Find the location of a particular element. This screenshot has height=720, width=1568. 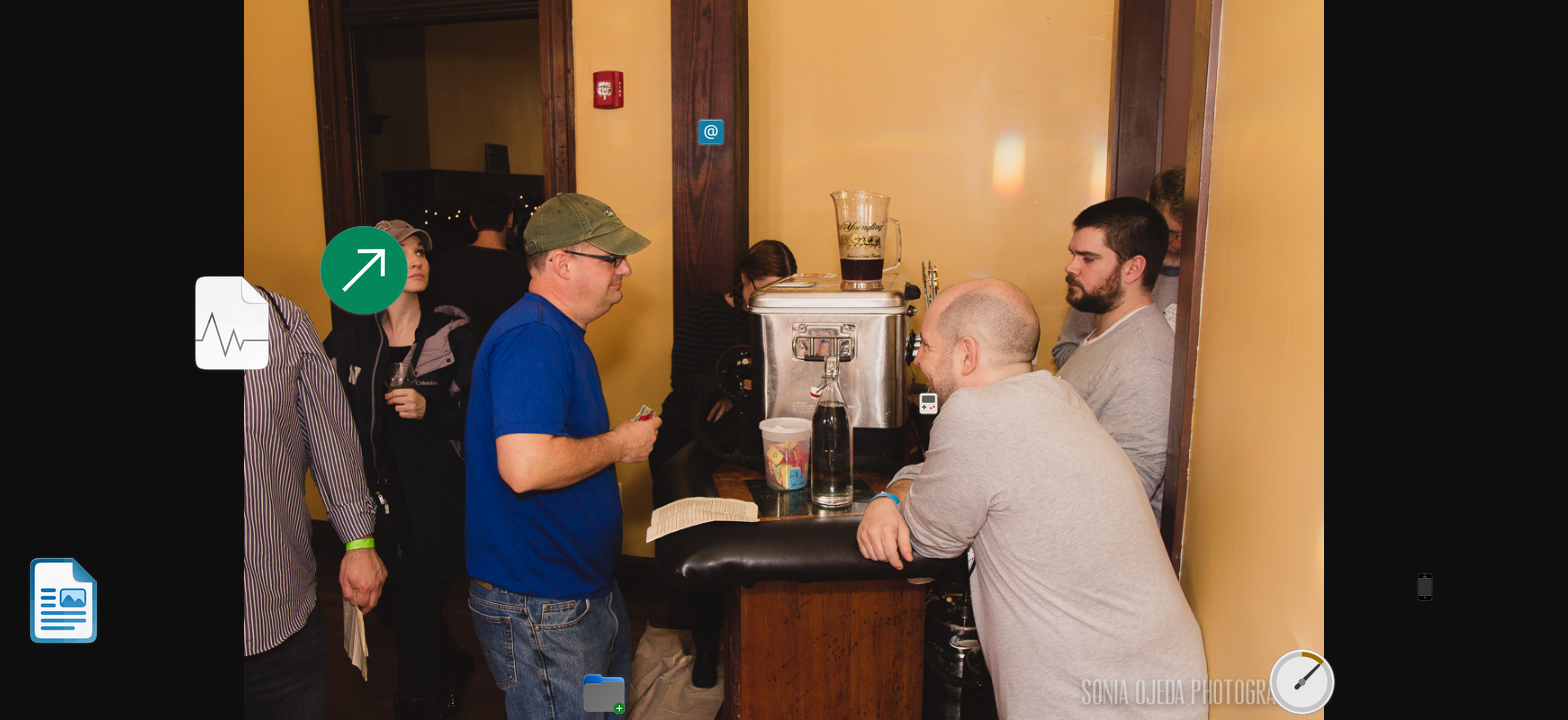

indicates a symbolic link or shortcut to another file is located at coordinates (364, 270).